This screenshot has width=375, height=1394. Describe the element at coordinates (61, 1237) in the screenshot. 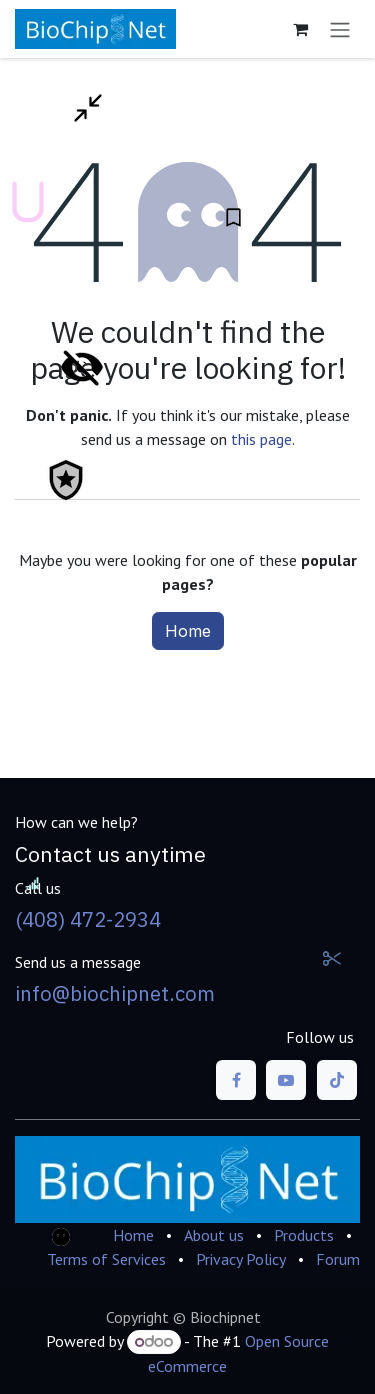

I see `a neutral or blank emoji reaction` at that location.